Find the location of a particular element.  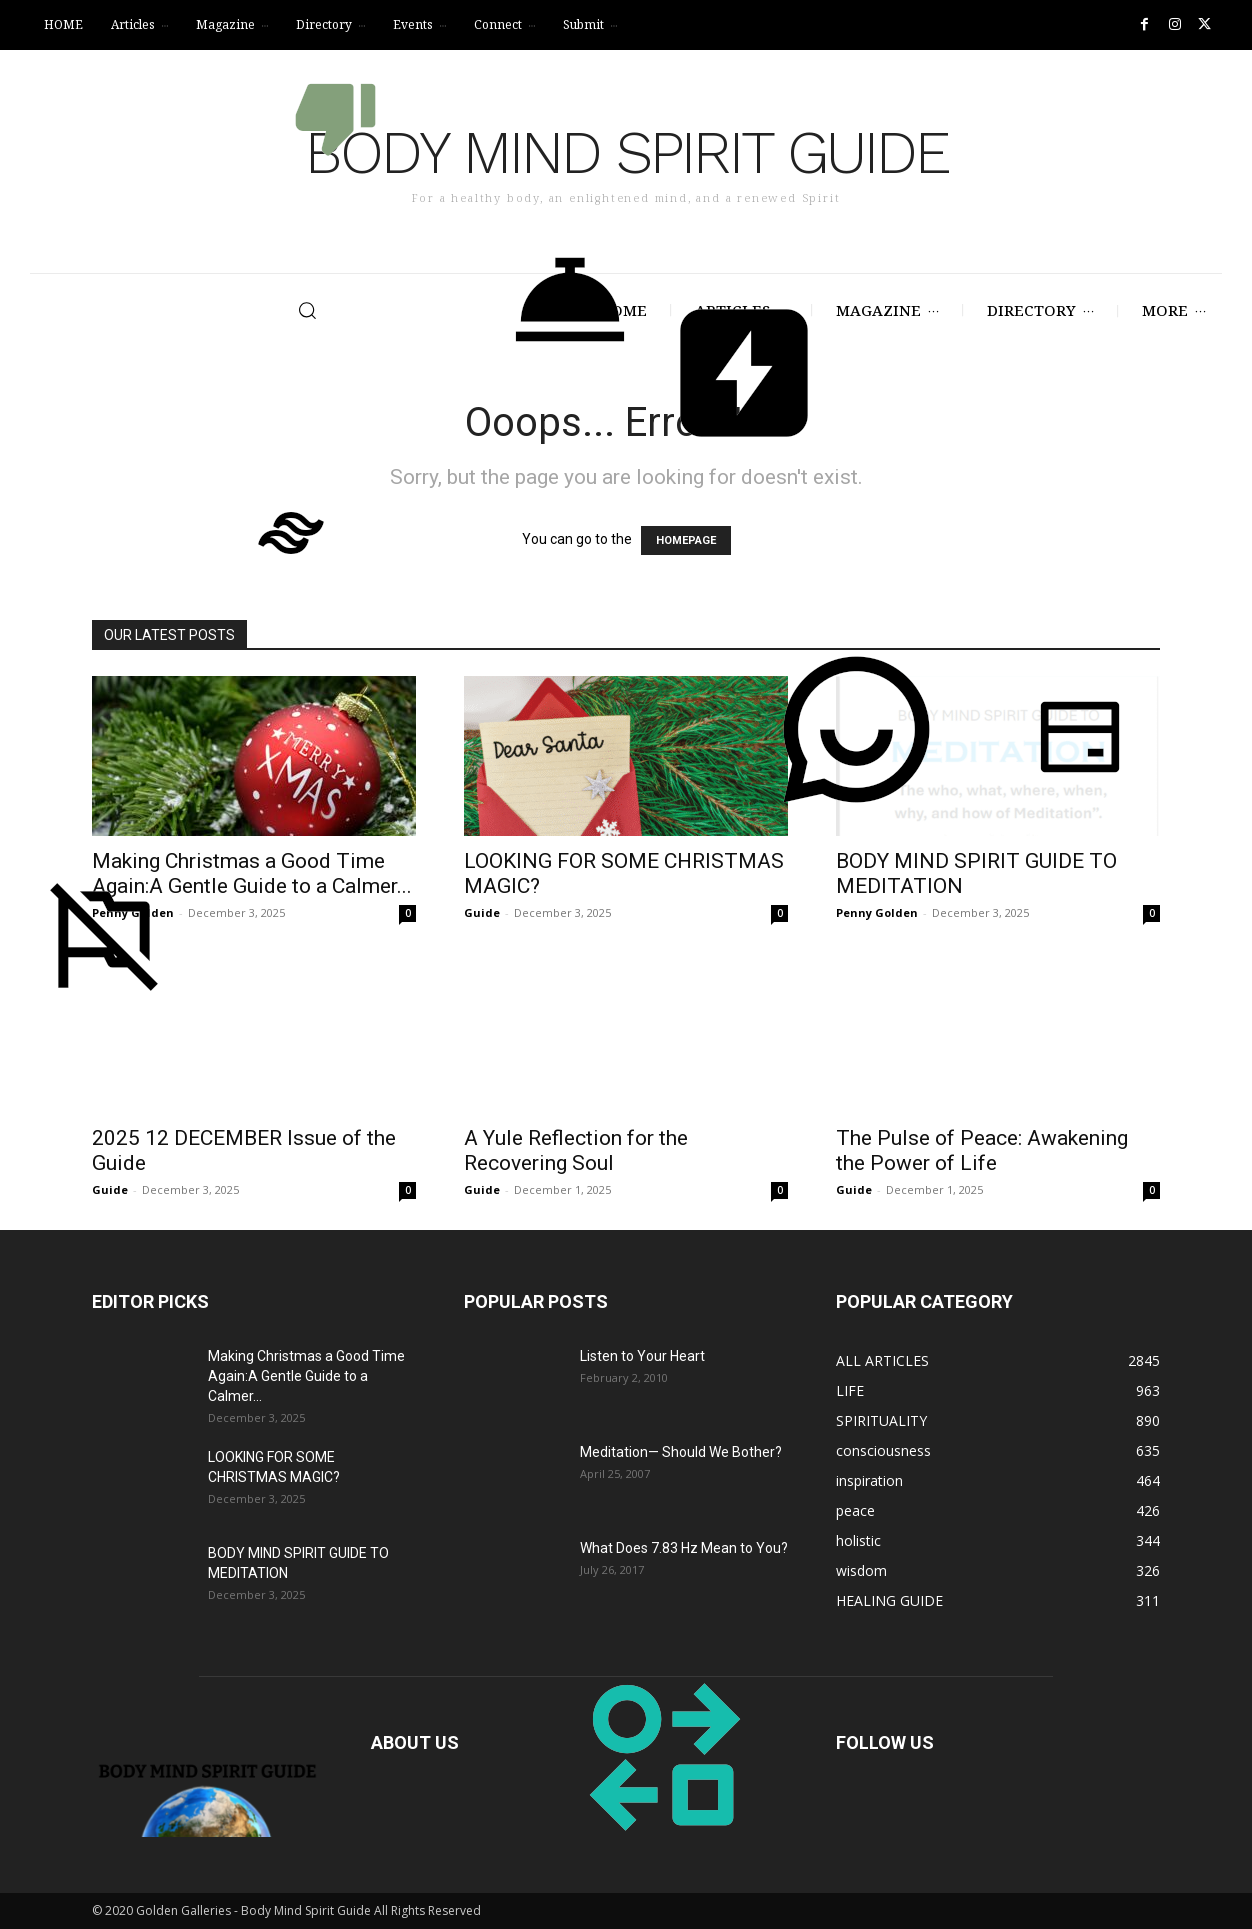

open chat or messaging feature is located at coordinates (856, 729).